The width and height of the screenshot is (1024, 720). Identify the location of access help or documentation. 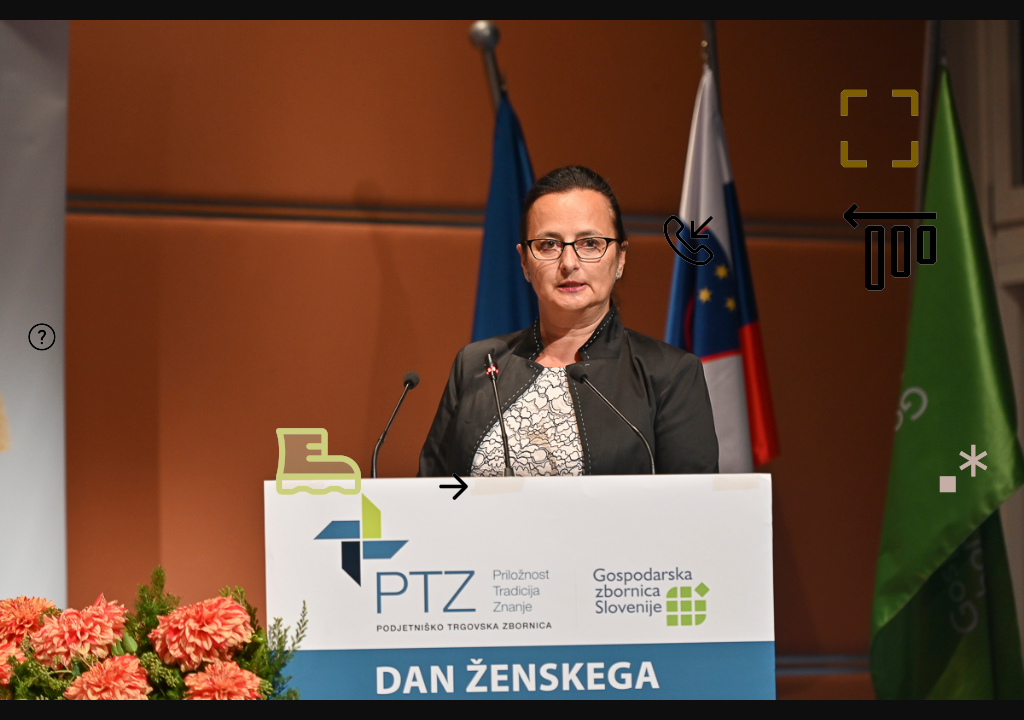
(43, 338).